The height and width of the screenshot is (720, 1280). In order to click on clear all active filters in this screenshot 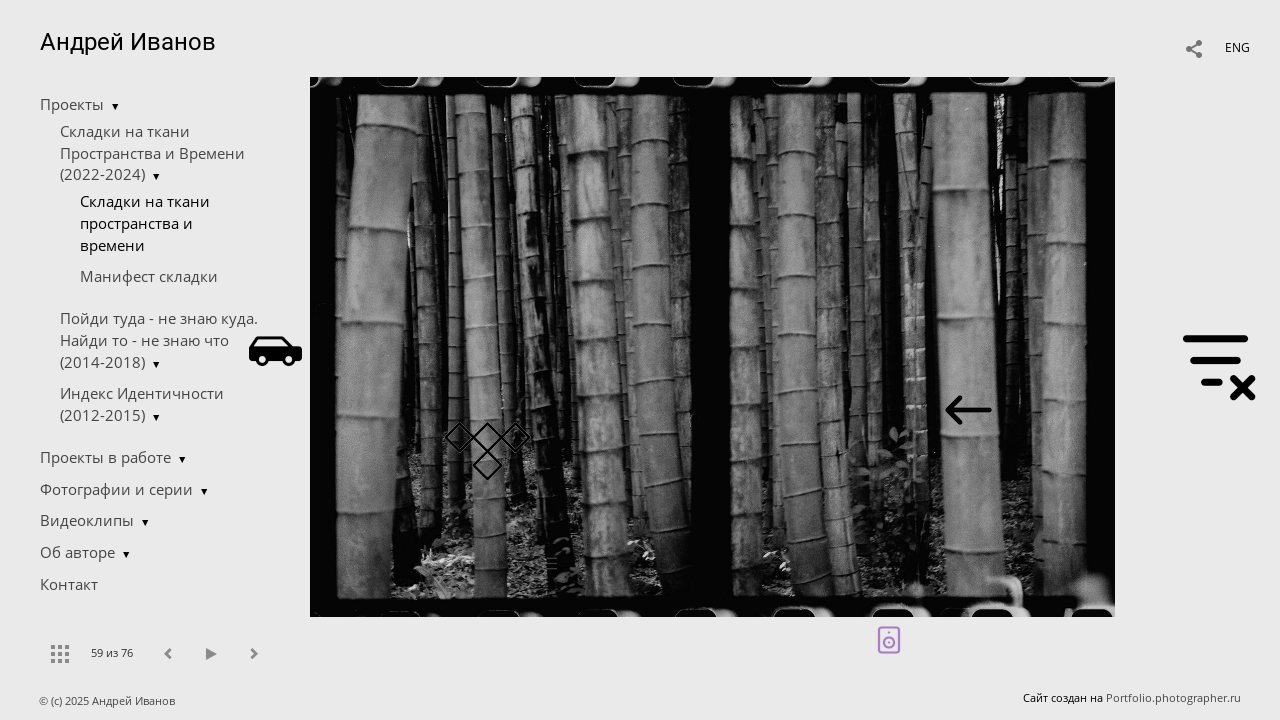, I will do `click(1215, 360)`.